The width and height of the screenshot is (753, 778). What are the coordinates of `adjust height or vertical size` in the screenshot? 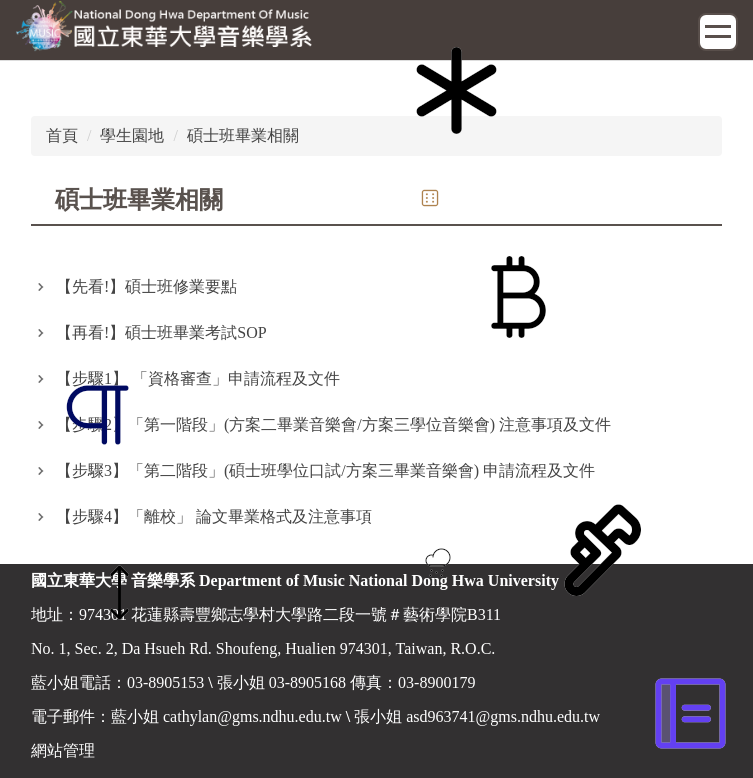 It's located at (119, 592).